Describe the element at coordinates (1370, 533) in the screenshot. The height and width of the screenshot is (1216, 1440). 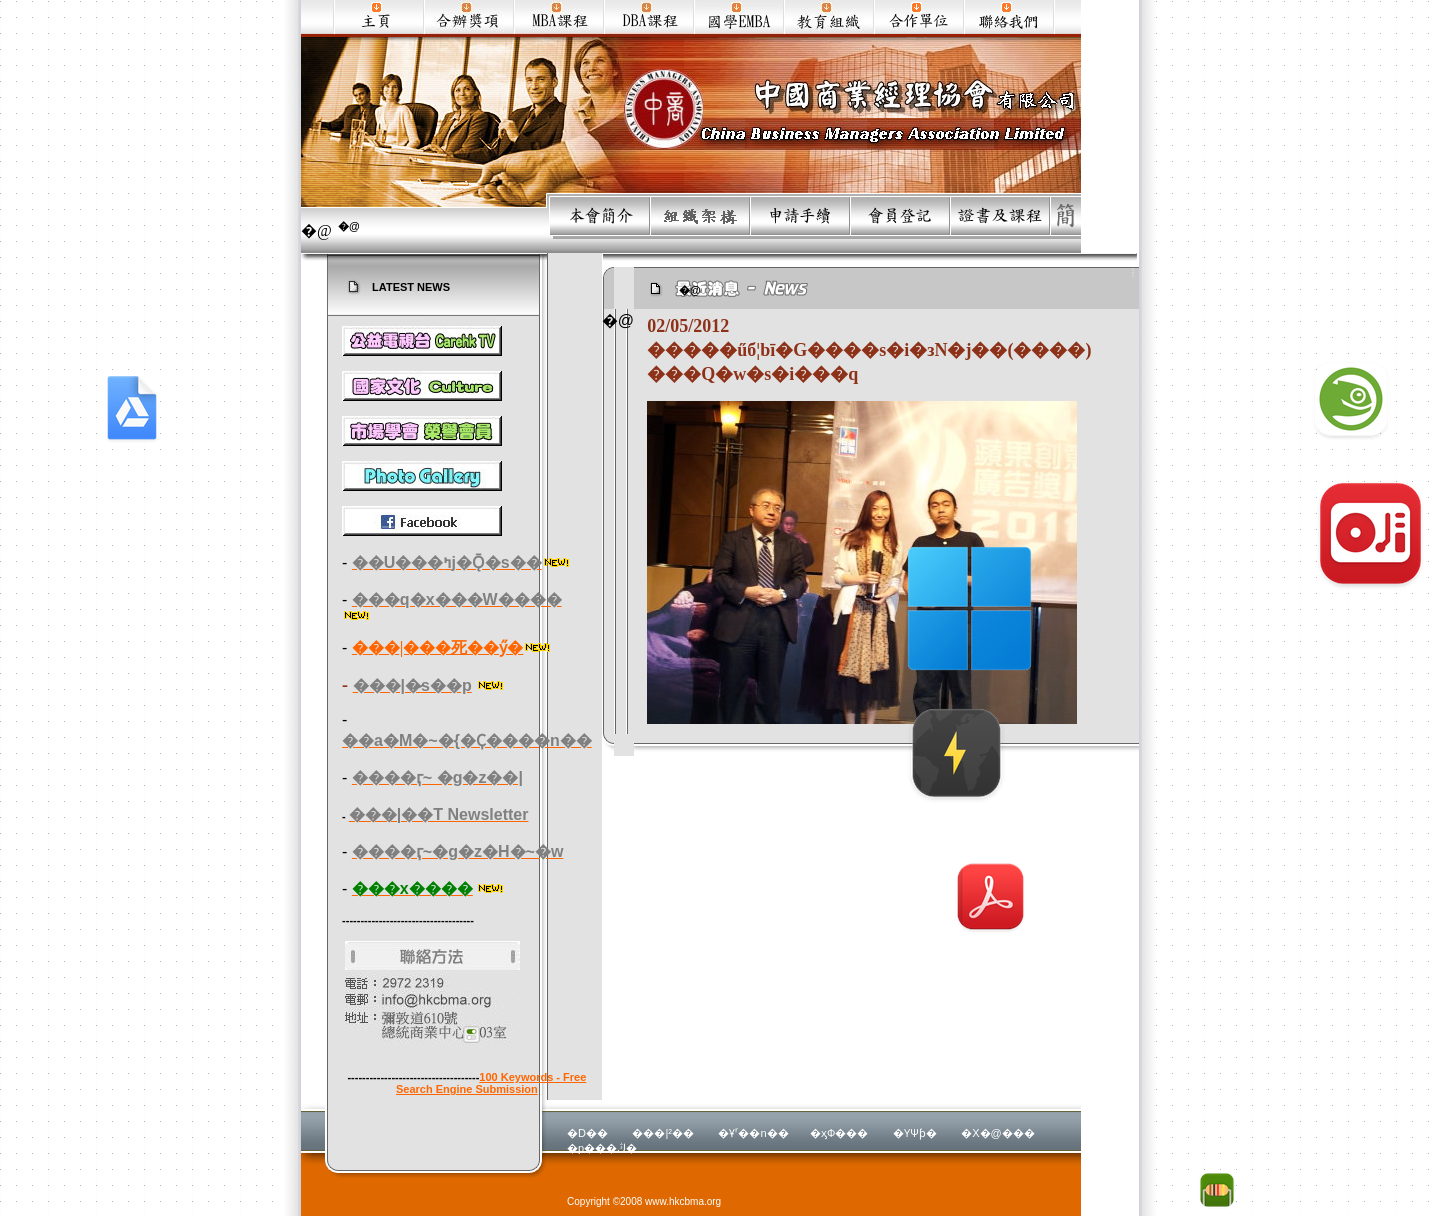
I see `open monophony music player app` at that location.